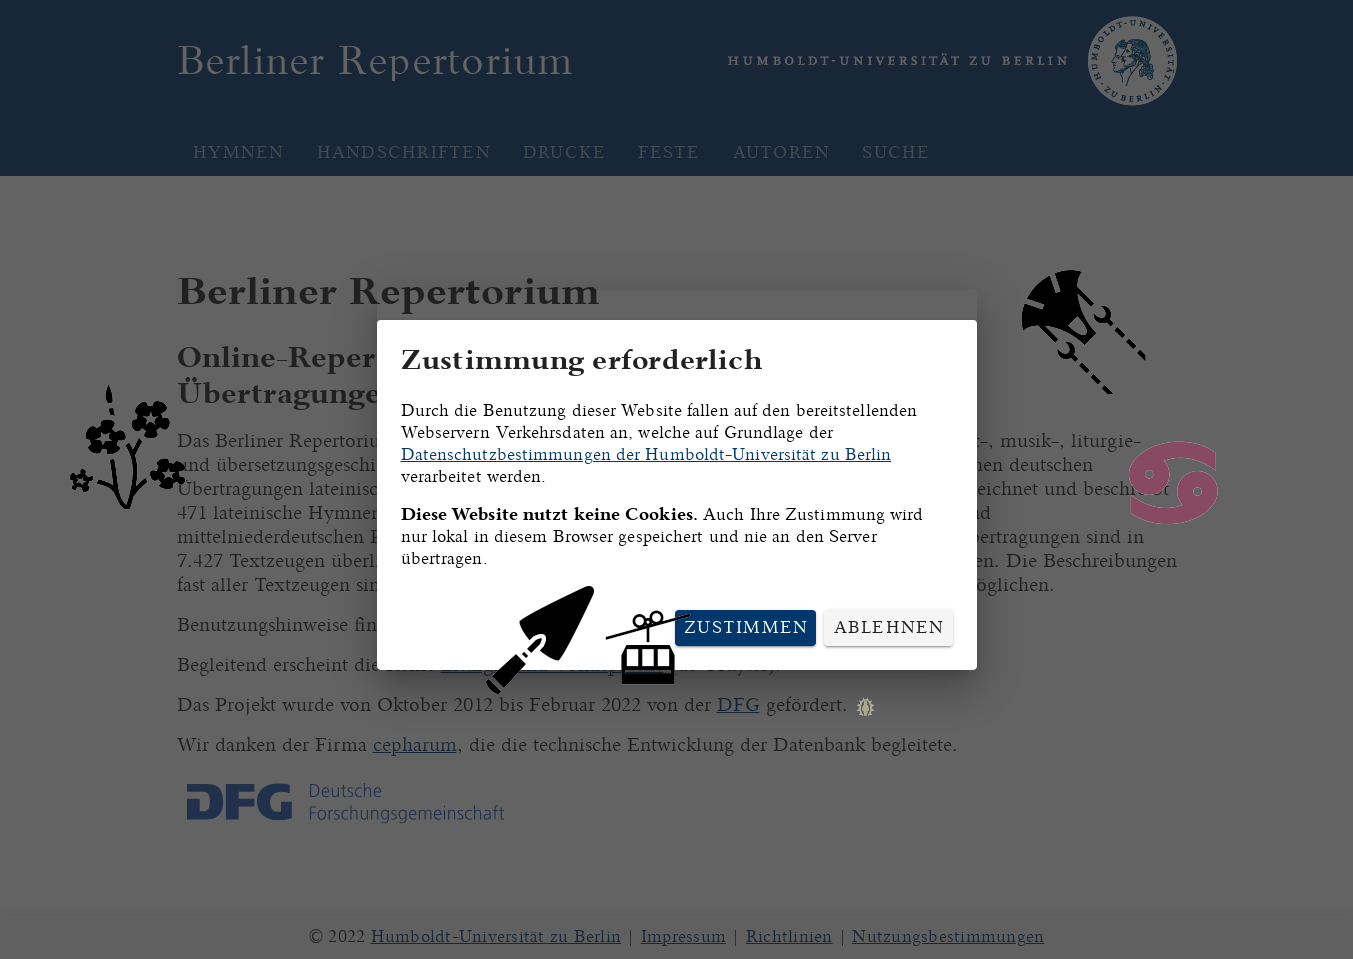 The height and width of the screenshot is (959, 1353). Describe the element at coordinates (865, 706) in the screenshot. I see `activate aura or special ability` at that location.